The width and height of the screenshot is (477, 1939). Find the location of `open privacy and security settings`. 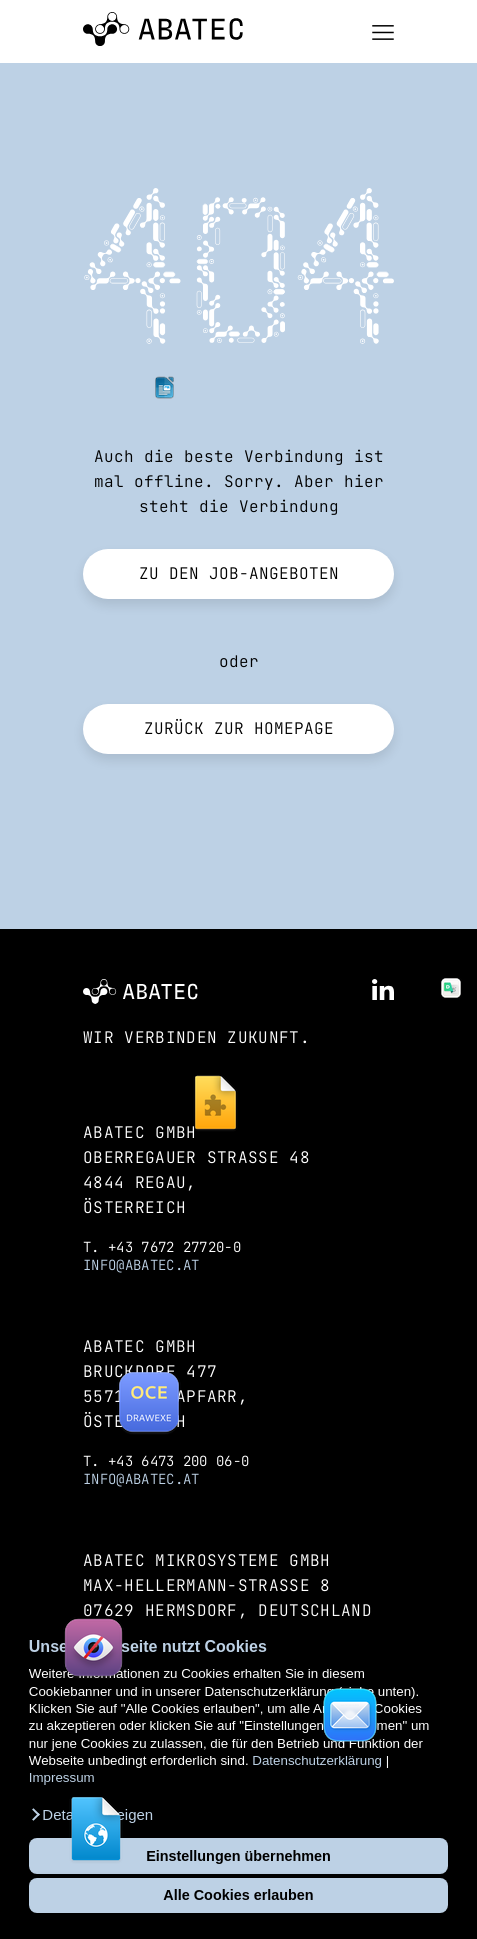

open privacy and security settings is located at coordinates (93, 1647).